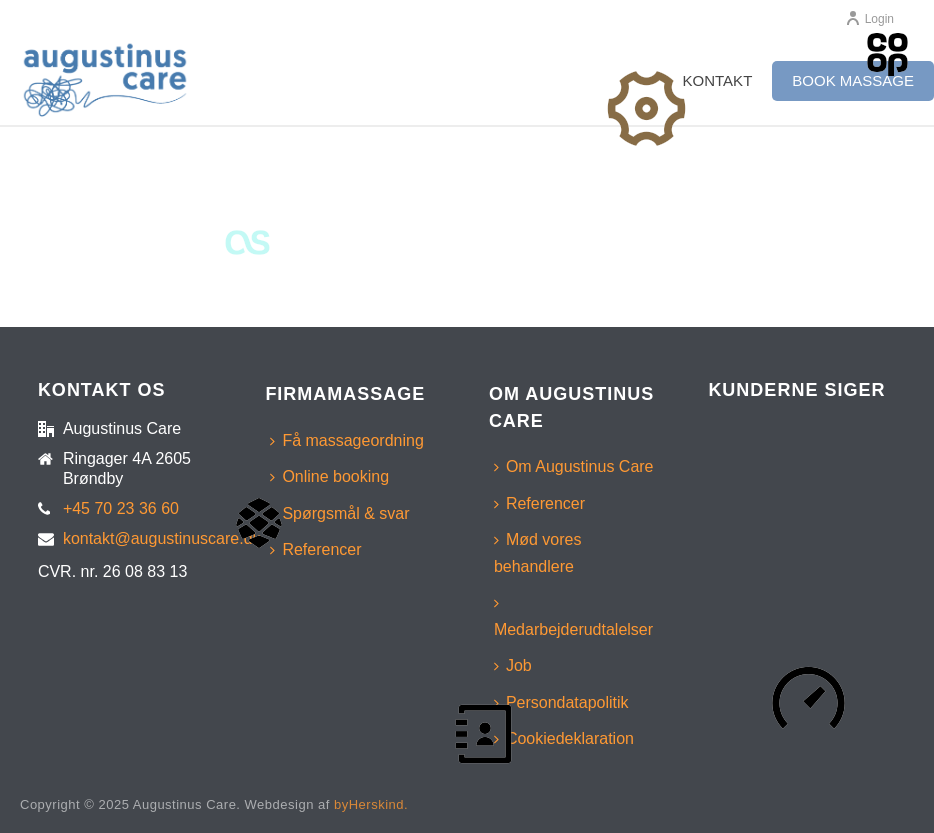 The image size is (934, 833). What do you see at coordinates (259, 523) in the screenshot?
I see `RedwoodJS framework logo` at bounding box center [259, 523].